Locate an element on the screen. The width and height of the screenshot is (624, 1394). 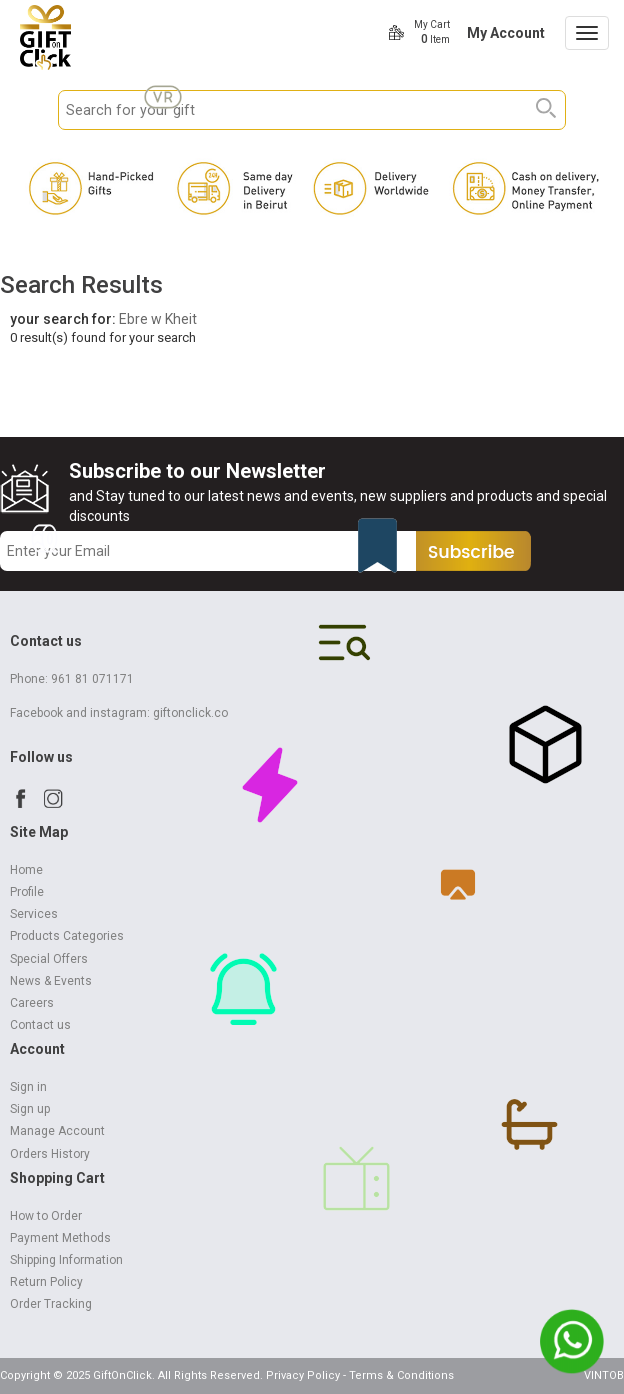
bathroom amenity indicator is located at coordinates (529, 1124).